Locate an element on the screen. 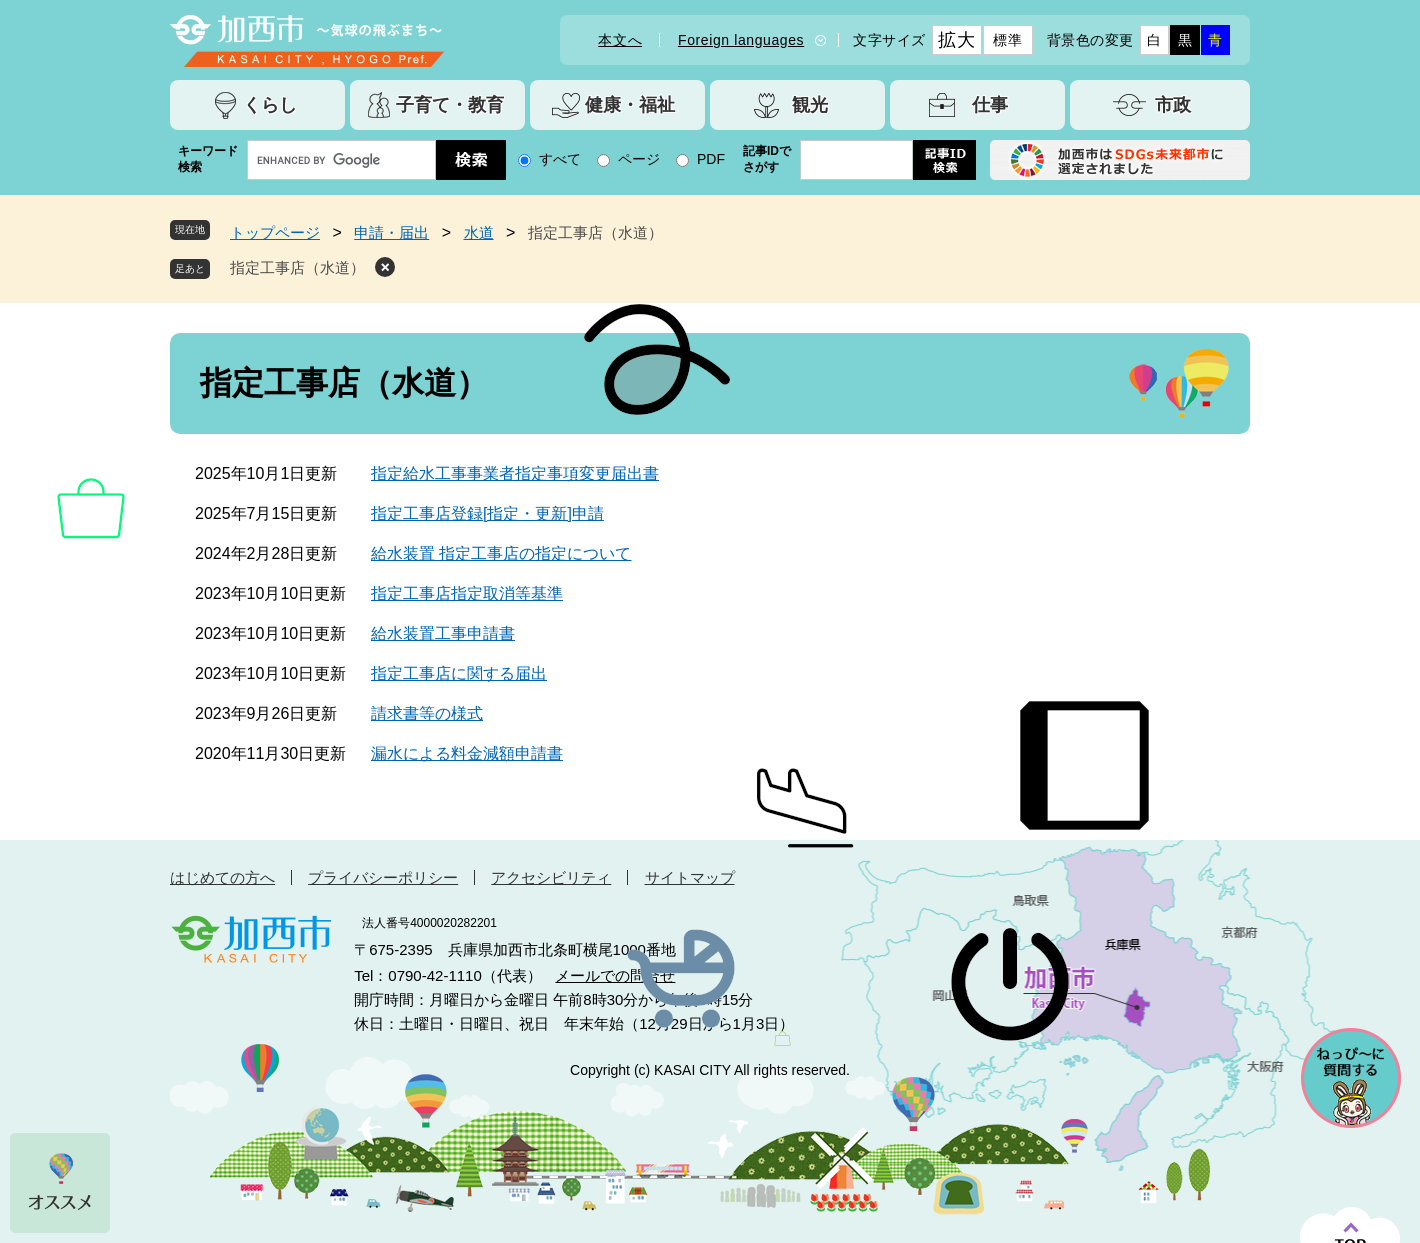 The image size is (1420, 1243). activate freehand drawing or scribble mode is located at coordinates (649, 359).